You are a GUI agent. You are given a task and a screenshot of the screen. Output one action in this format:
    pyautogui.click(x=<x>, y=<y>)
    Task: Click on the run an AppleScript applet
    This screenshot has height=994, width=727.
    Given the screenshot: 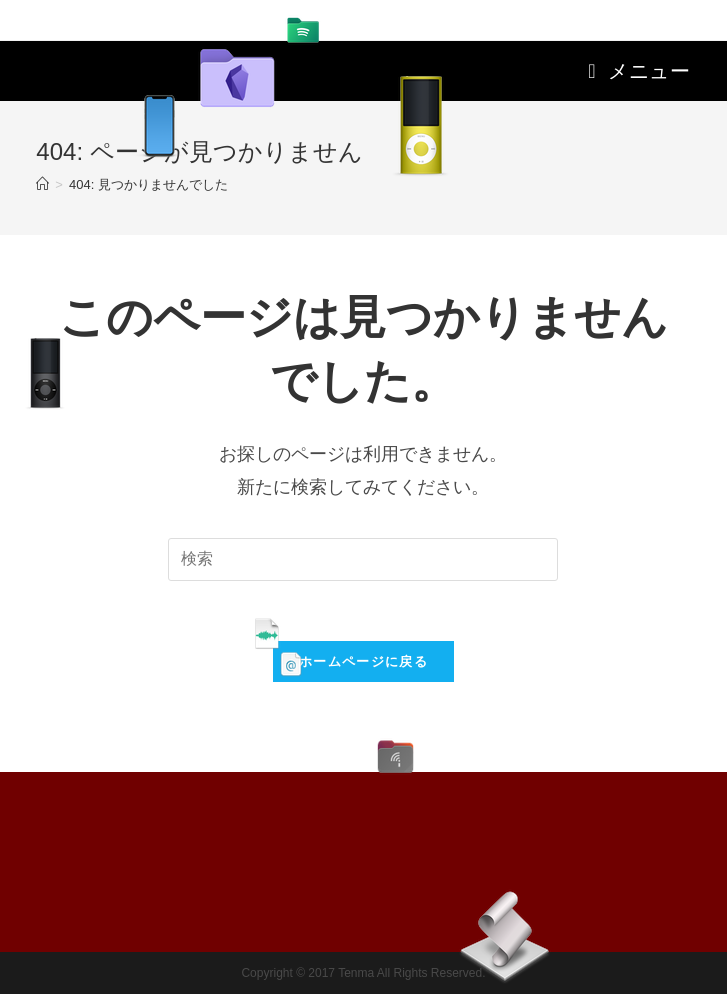 What is the action you would take?
    pyautogui.click(x=504, y=935)
    